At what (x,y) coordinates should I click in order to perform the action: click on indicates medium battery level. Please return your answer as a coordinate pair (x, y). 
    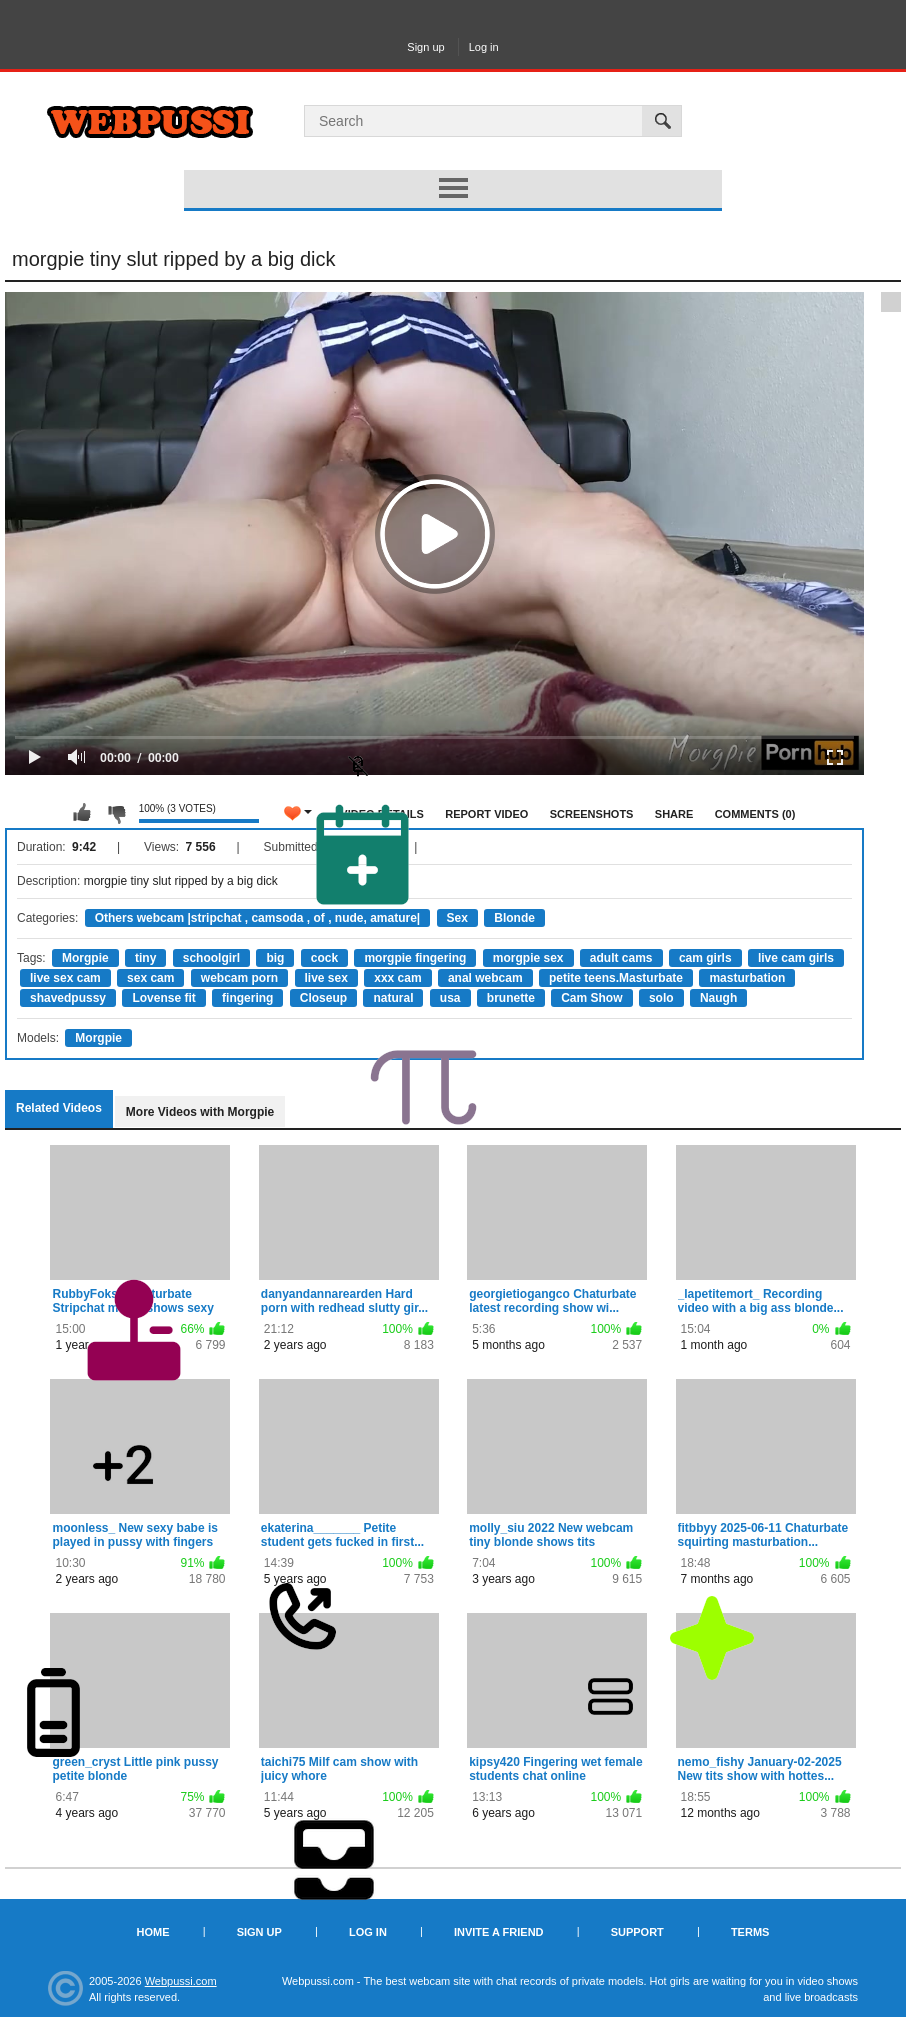
    Looking at the image, I should click on (53, 1712).